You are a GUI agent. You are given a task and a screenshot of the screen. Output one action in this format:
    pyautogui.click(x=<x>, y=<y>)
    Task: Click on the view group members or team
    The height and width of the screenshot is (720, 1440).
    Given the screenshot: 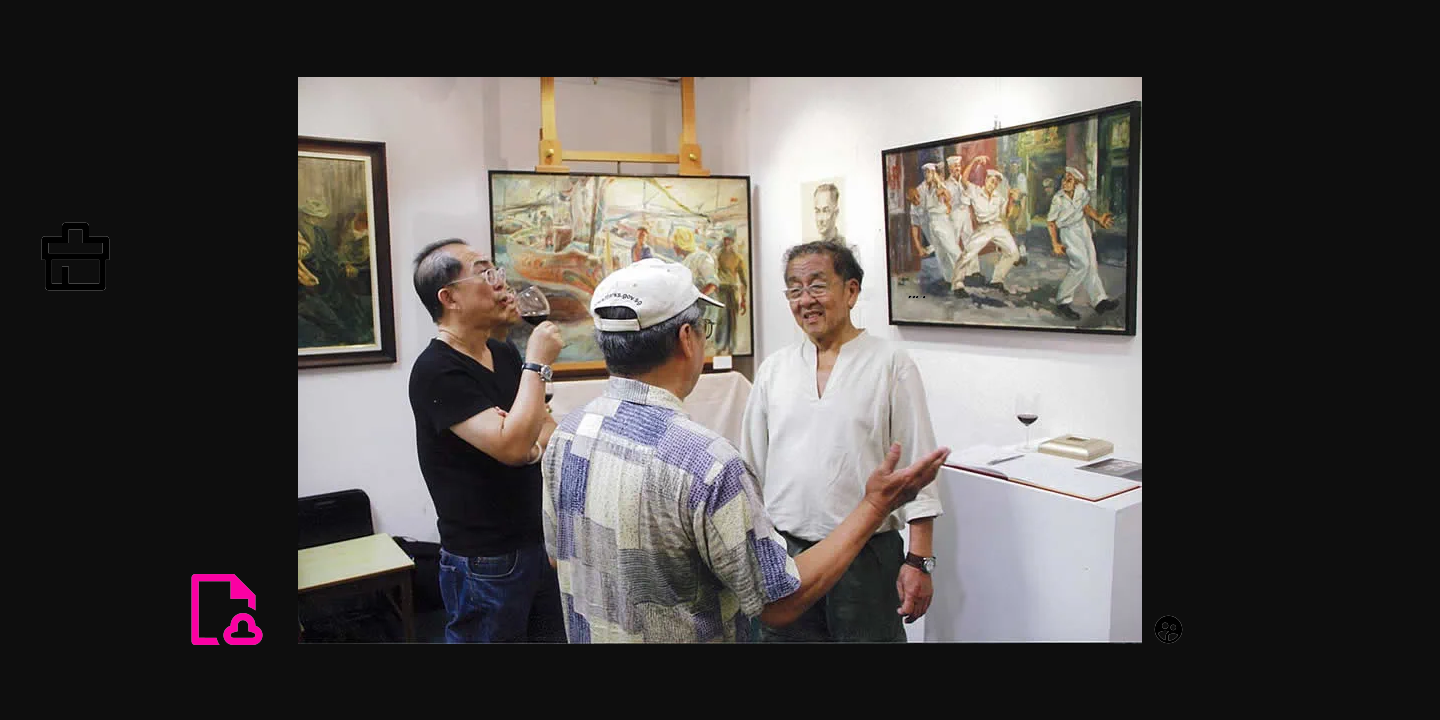 What is the action you would take?
    pyautogui.click(x=1168, y=629)
    